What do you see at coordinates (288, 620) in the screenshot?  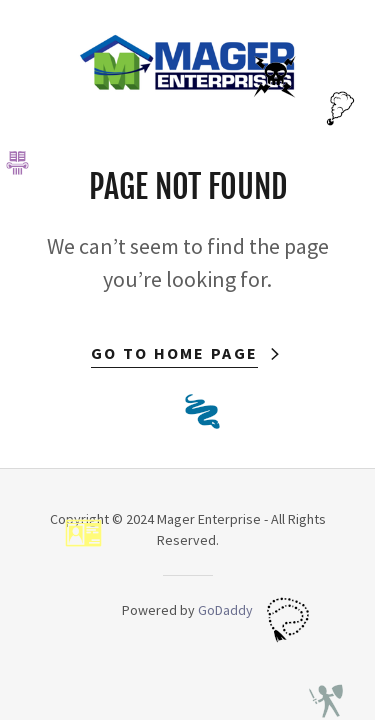 I see `access prayer or meditation features` at bounding box center [288, 620].